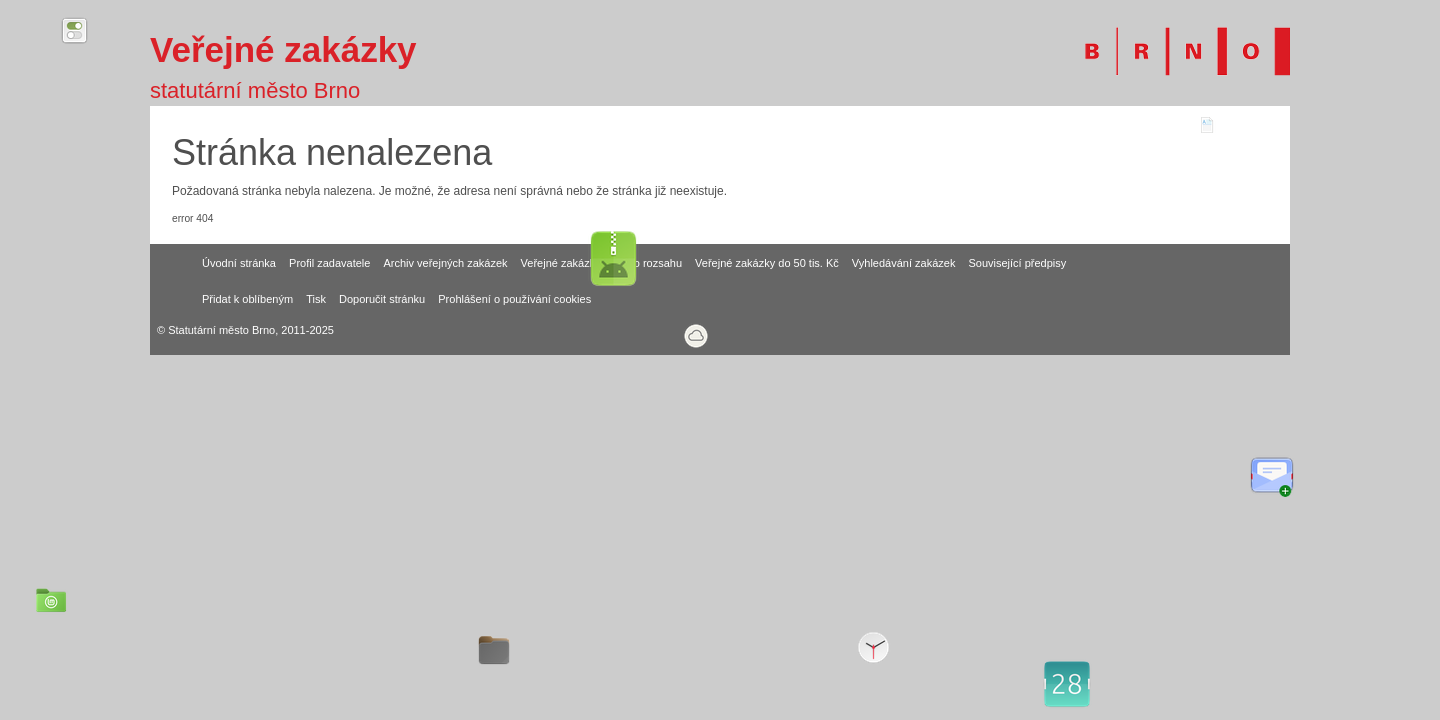 The height and width of the screenshot is (720, 1440). I want to click on compose a new email message, so click(1272, 475).